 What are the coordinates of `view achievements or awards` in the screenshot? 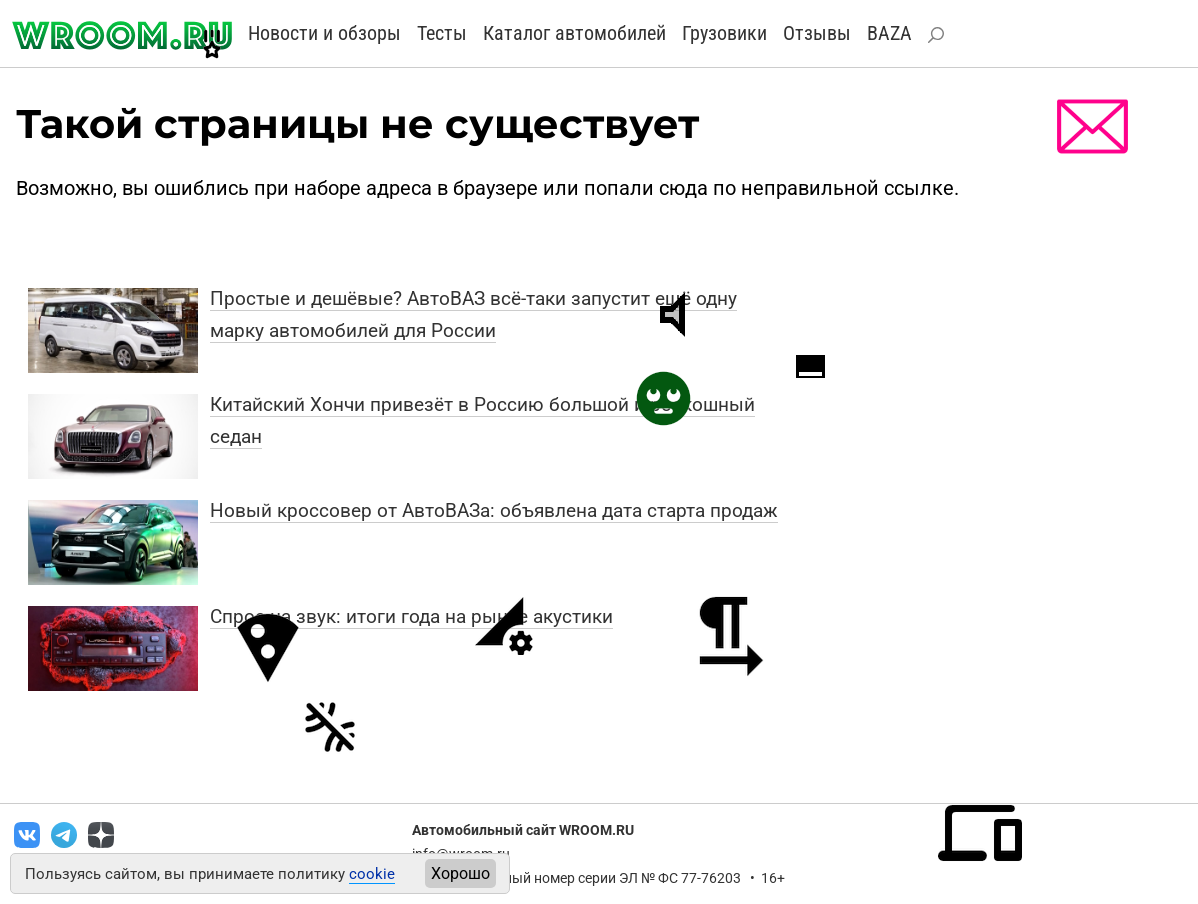 It's located at (212, 44).